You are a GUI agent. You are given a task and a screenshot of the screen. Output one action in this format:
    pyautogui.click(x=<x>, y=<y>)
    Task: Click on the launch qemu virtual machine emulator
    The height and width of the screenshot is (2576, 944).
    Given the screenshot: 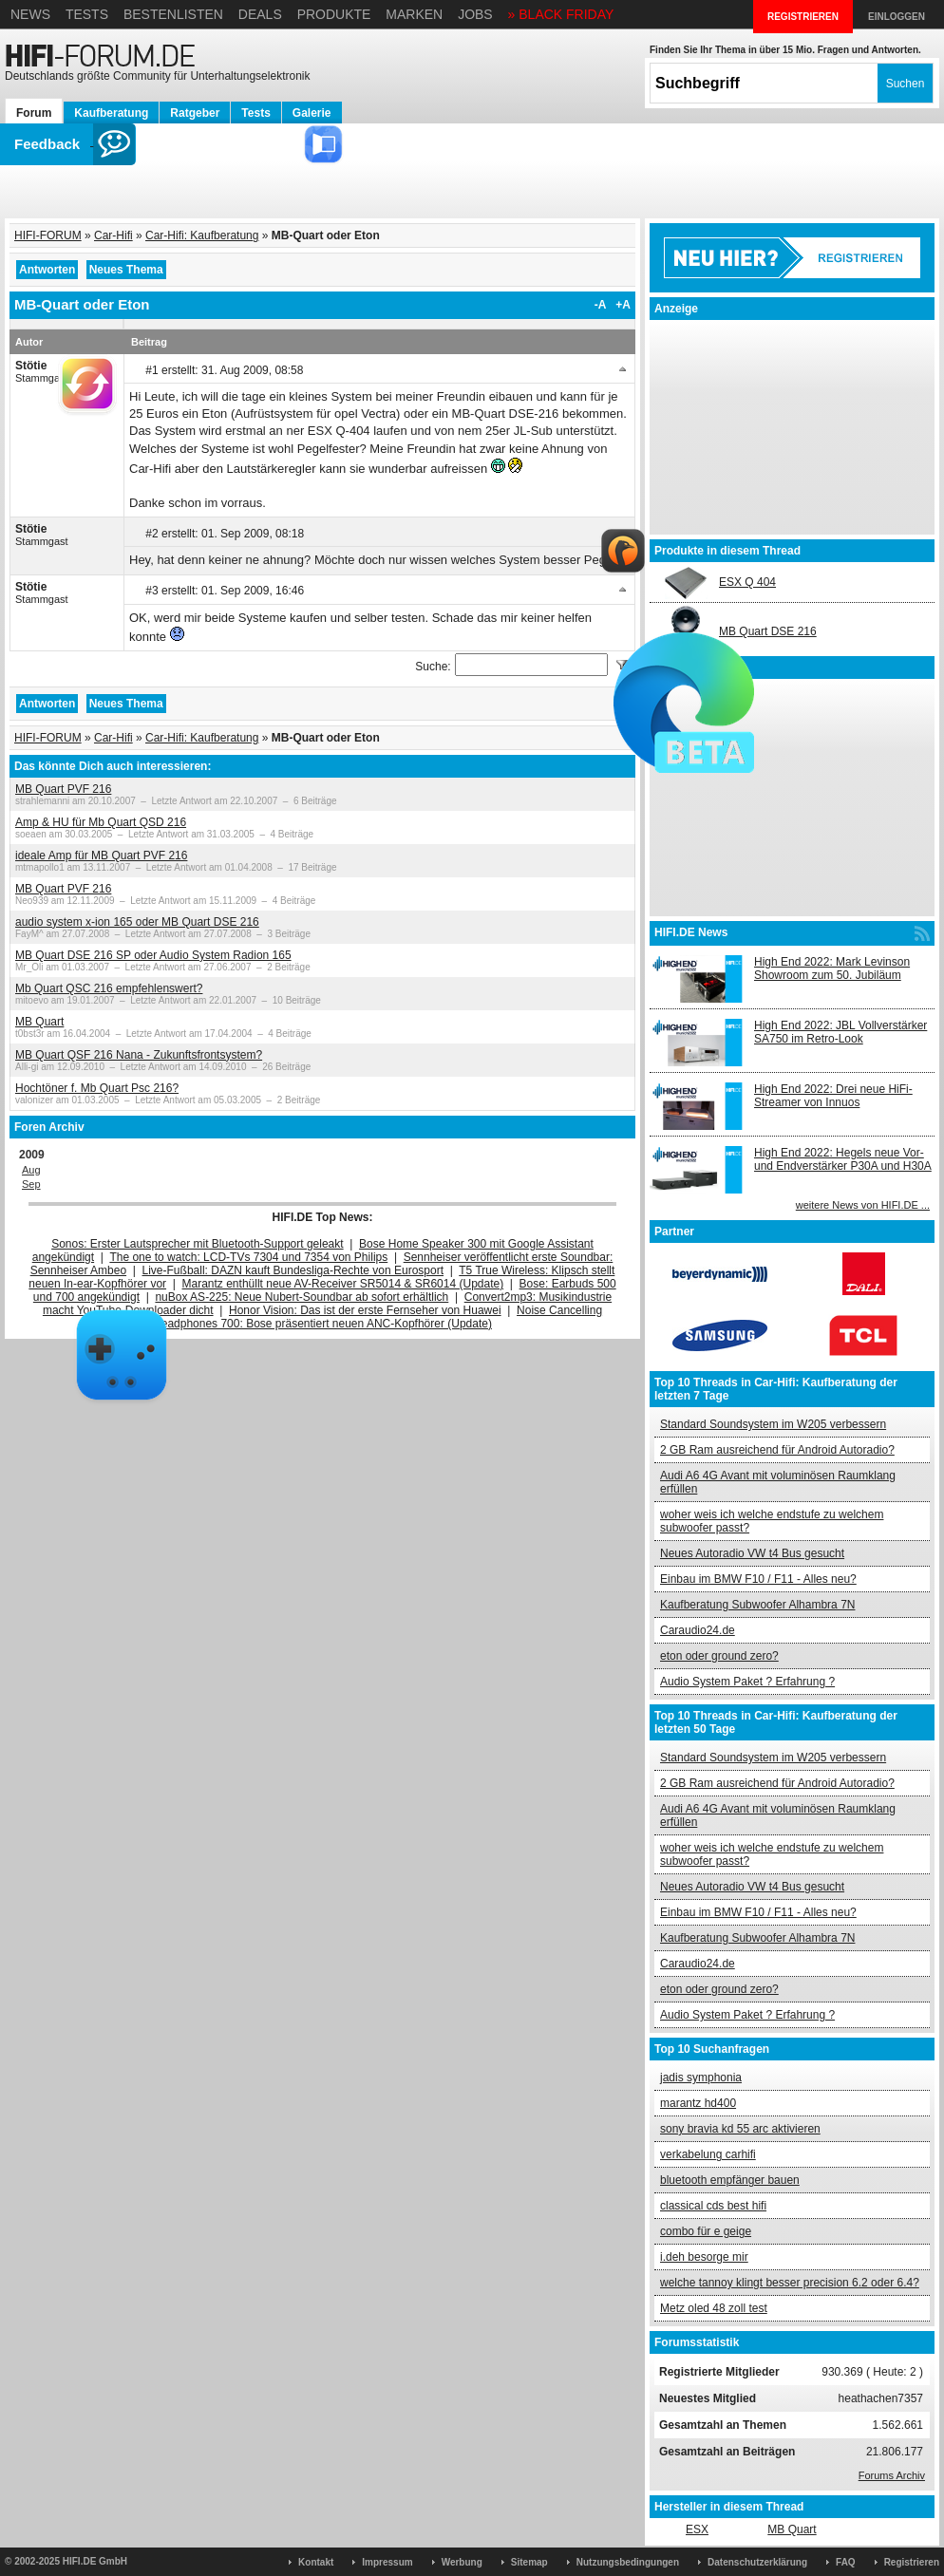 What is the action you would take?
    pyautogui.click(x=623, y=551)
    